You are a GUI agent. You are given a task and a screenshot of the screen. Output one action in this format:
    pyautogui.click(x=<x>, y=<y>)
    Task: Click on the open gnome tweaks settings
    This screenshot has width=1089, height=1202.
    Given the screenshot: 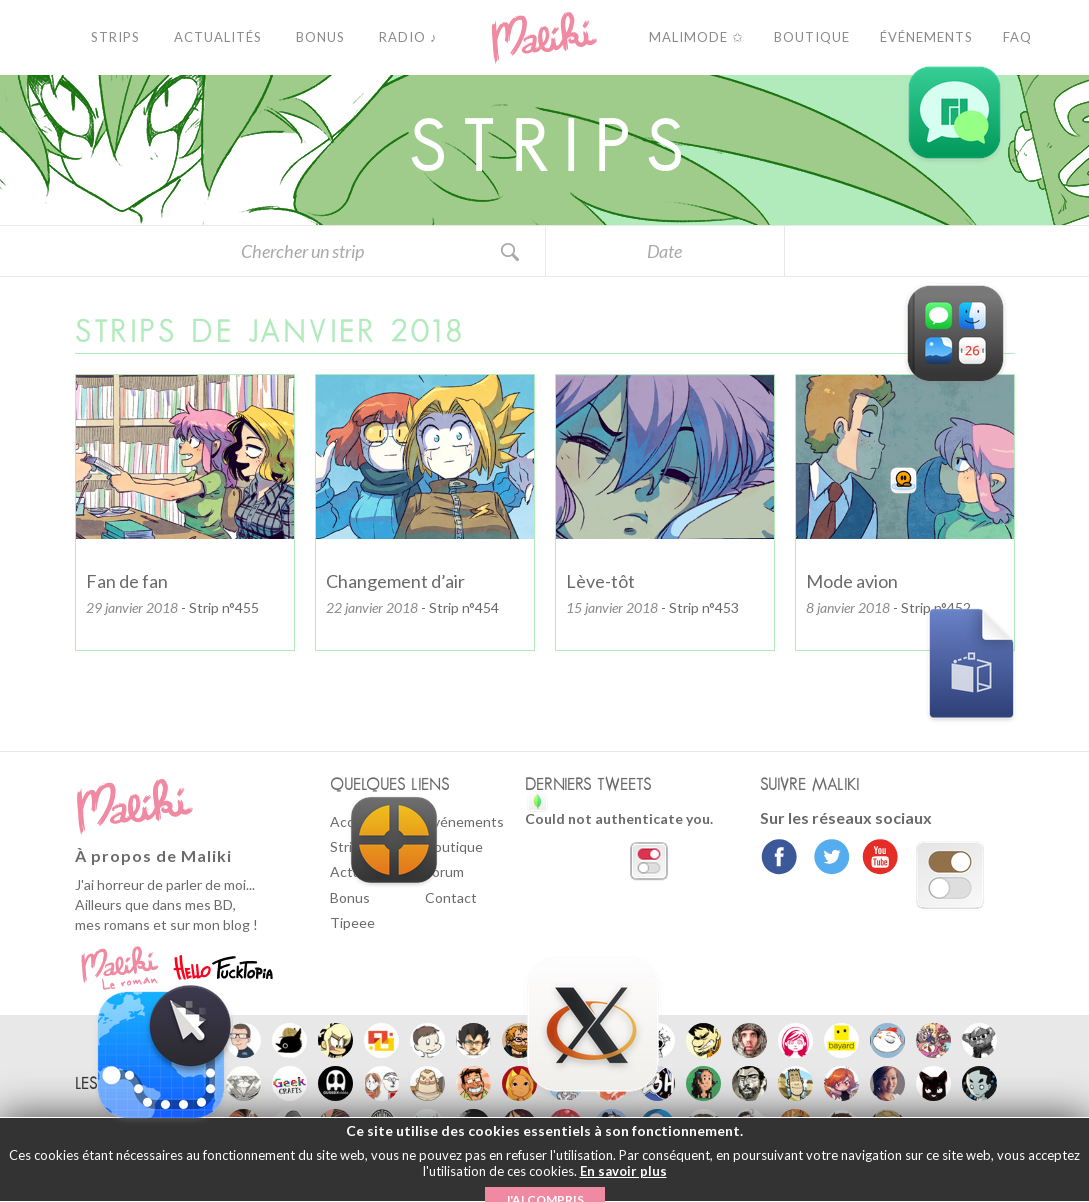 What is the action you would take?
    pyautogui.click(x=649, y=861)
    